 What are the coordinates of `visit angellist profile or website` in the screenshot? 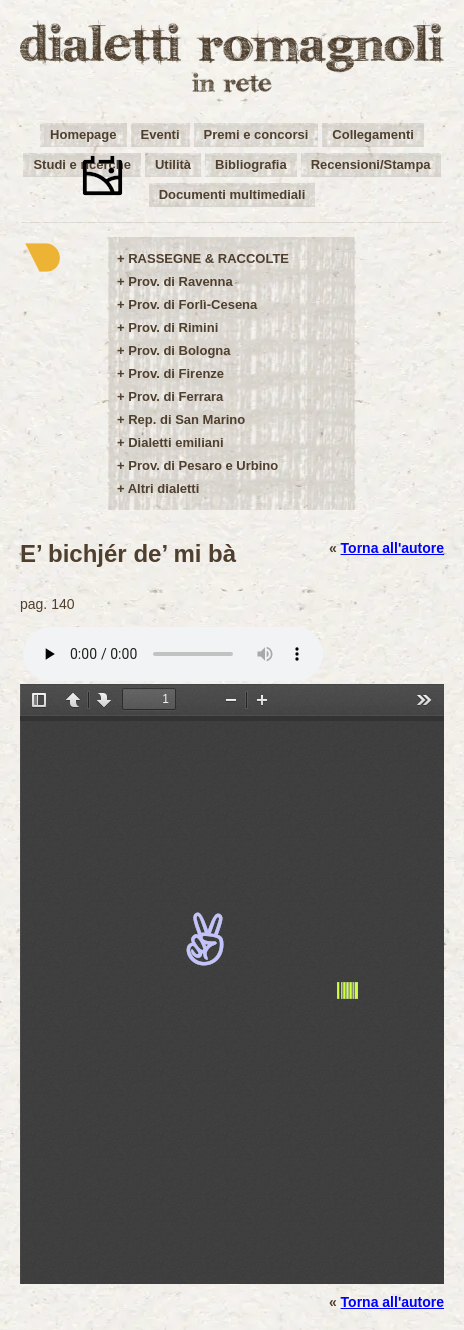 It's located at (205, 939).